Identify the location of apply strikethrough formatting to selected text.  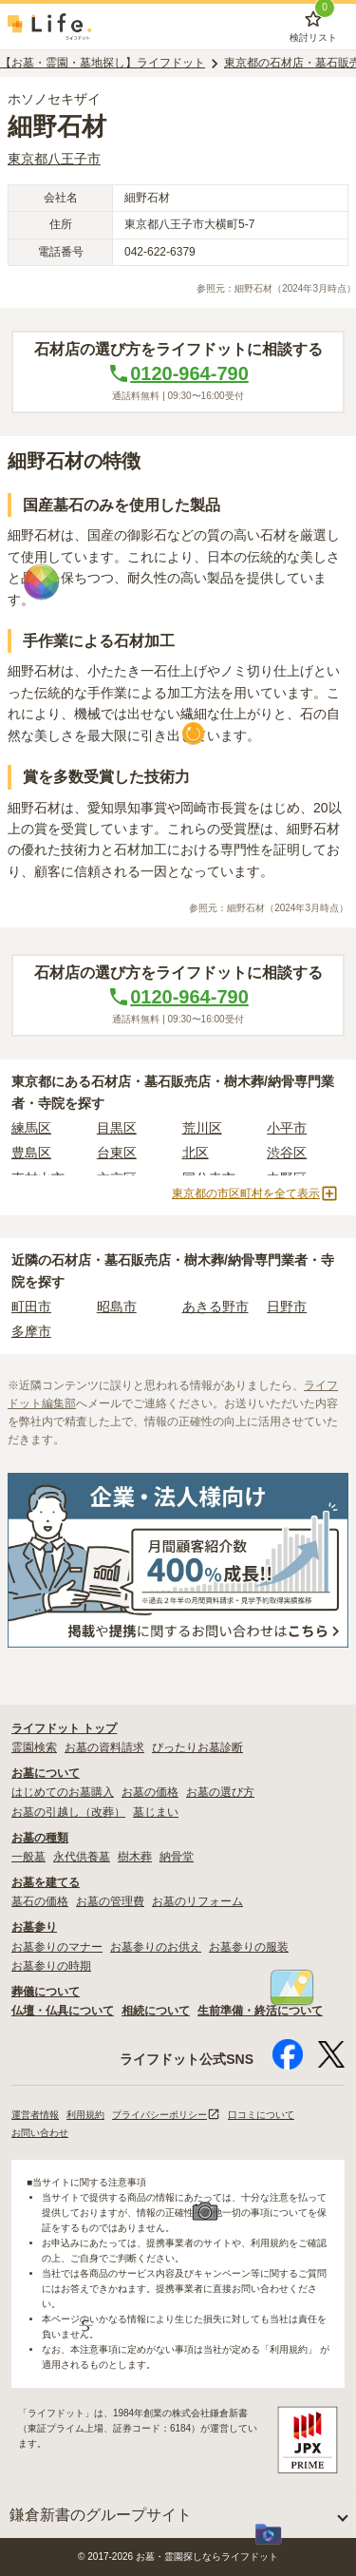
(85, 2325).